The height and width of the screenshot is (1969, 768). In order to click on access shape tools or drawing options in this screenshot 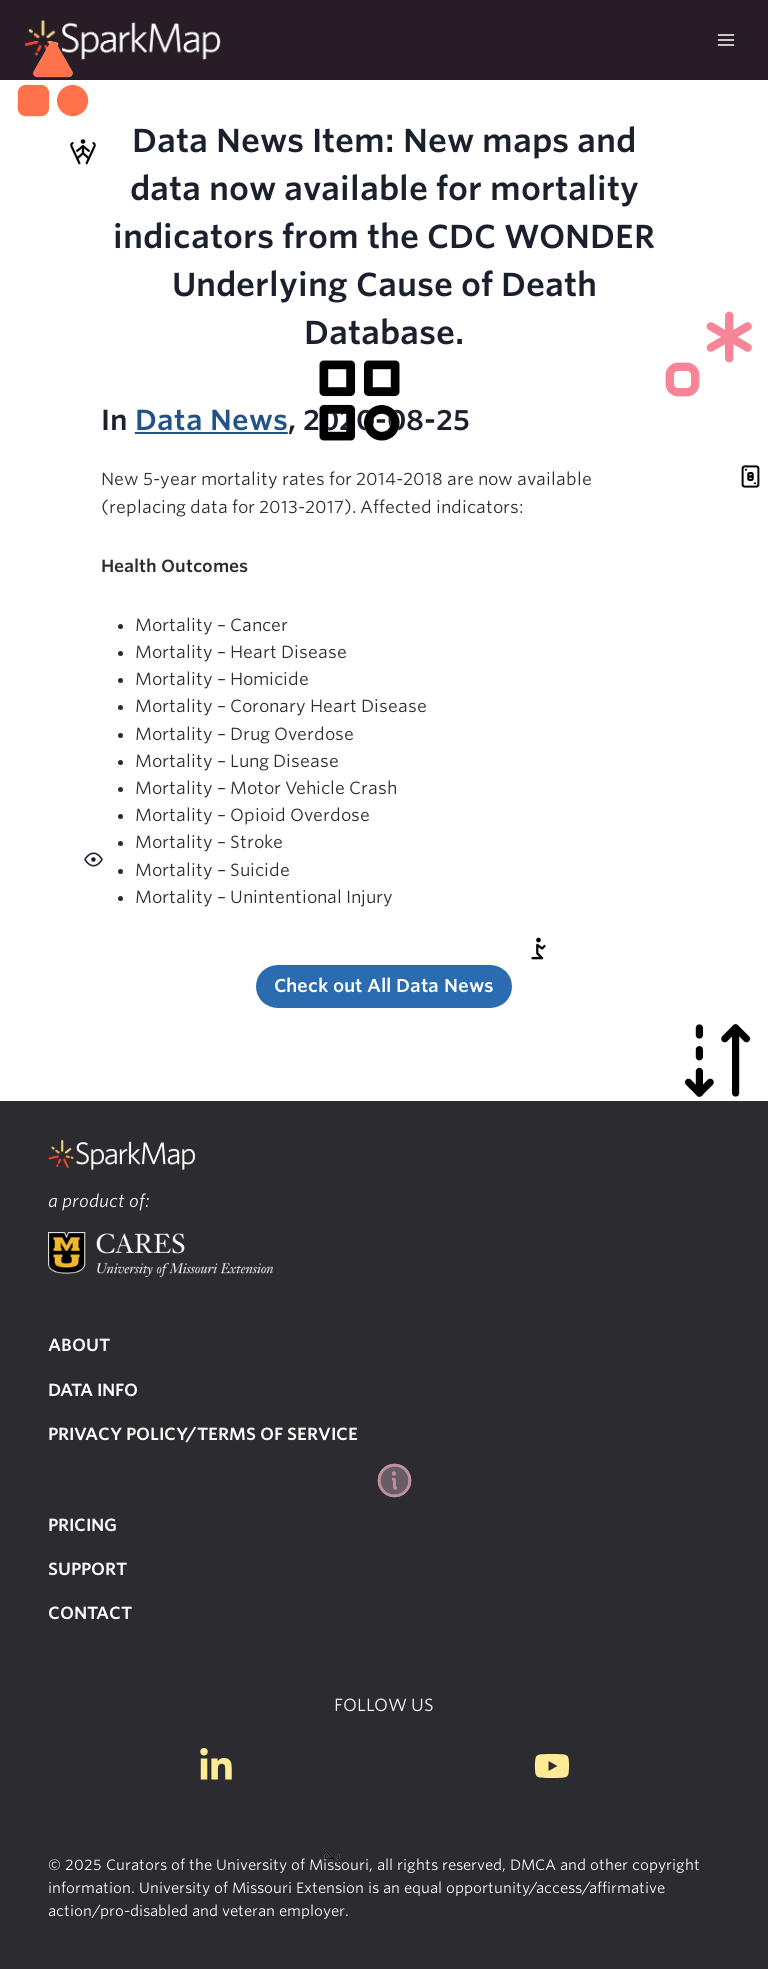, I will do `click(53, 81)`.